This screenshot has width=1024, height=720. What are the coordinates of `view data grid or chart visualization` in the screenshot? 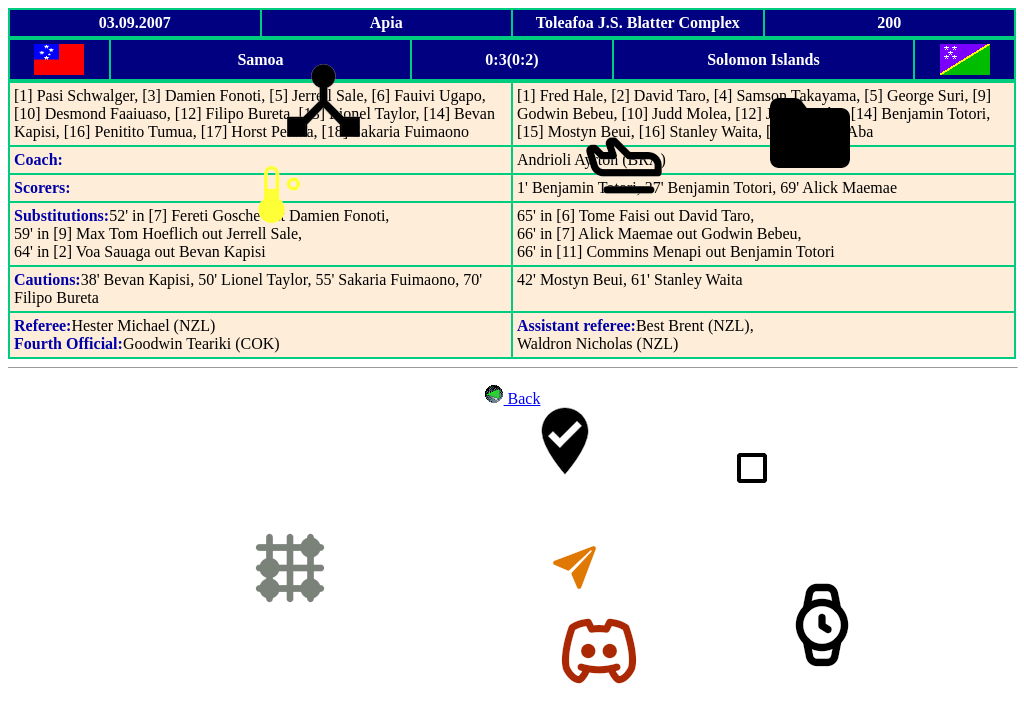 It's located at (290, 568).